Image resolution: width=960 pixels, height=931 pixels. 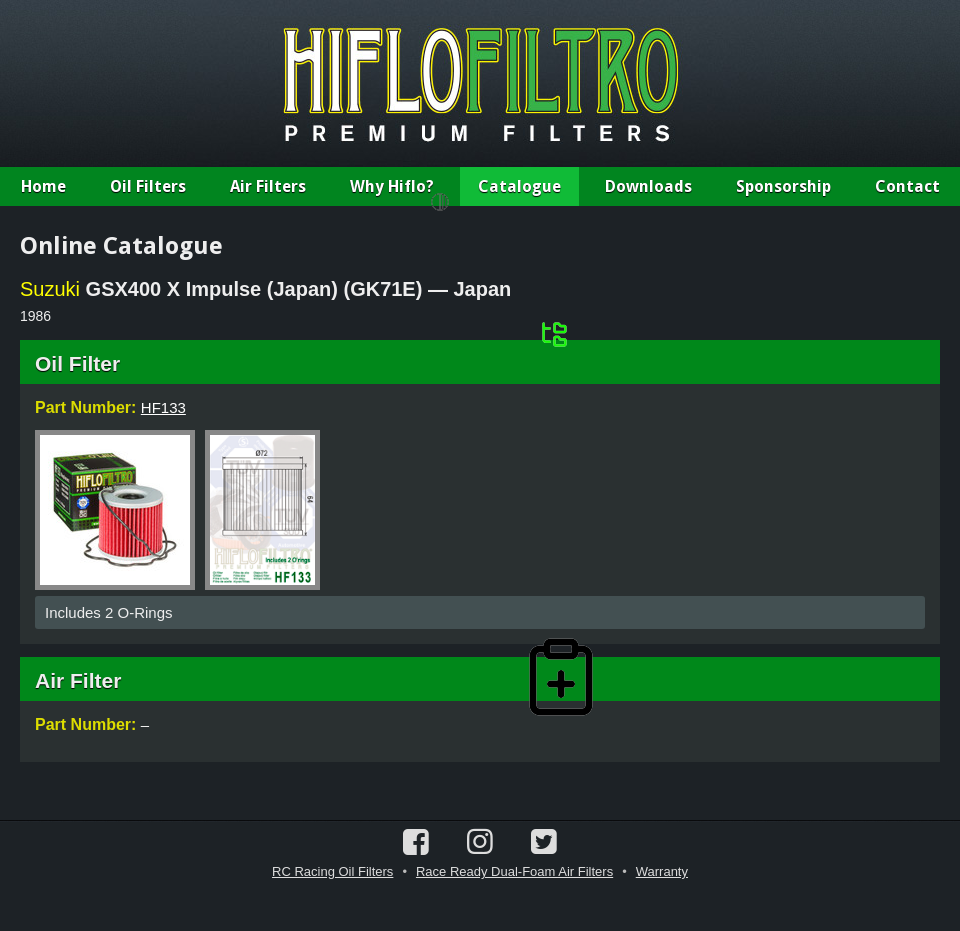 What do you see at coordinates (440, 202) in the screenshot?
I see `toggle between light and dark mode` at bounding box center [440, 202].